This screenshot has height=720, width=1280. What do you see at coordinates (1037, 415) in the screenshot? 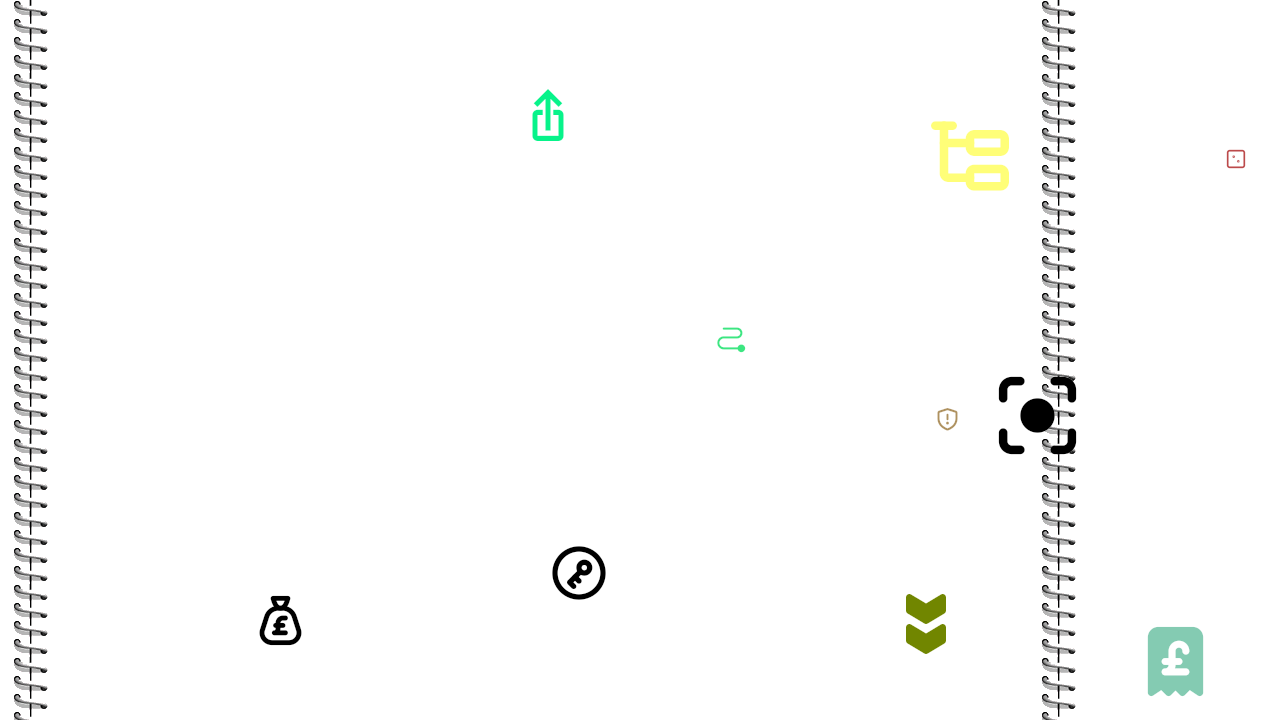
I see `capture a photo or screenshot` at bounding box center [1037, 415].